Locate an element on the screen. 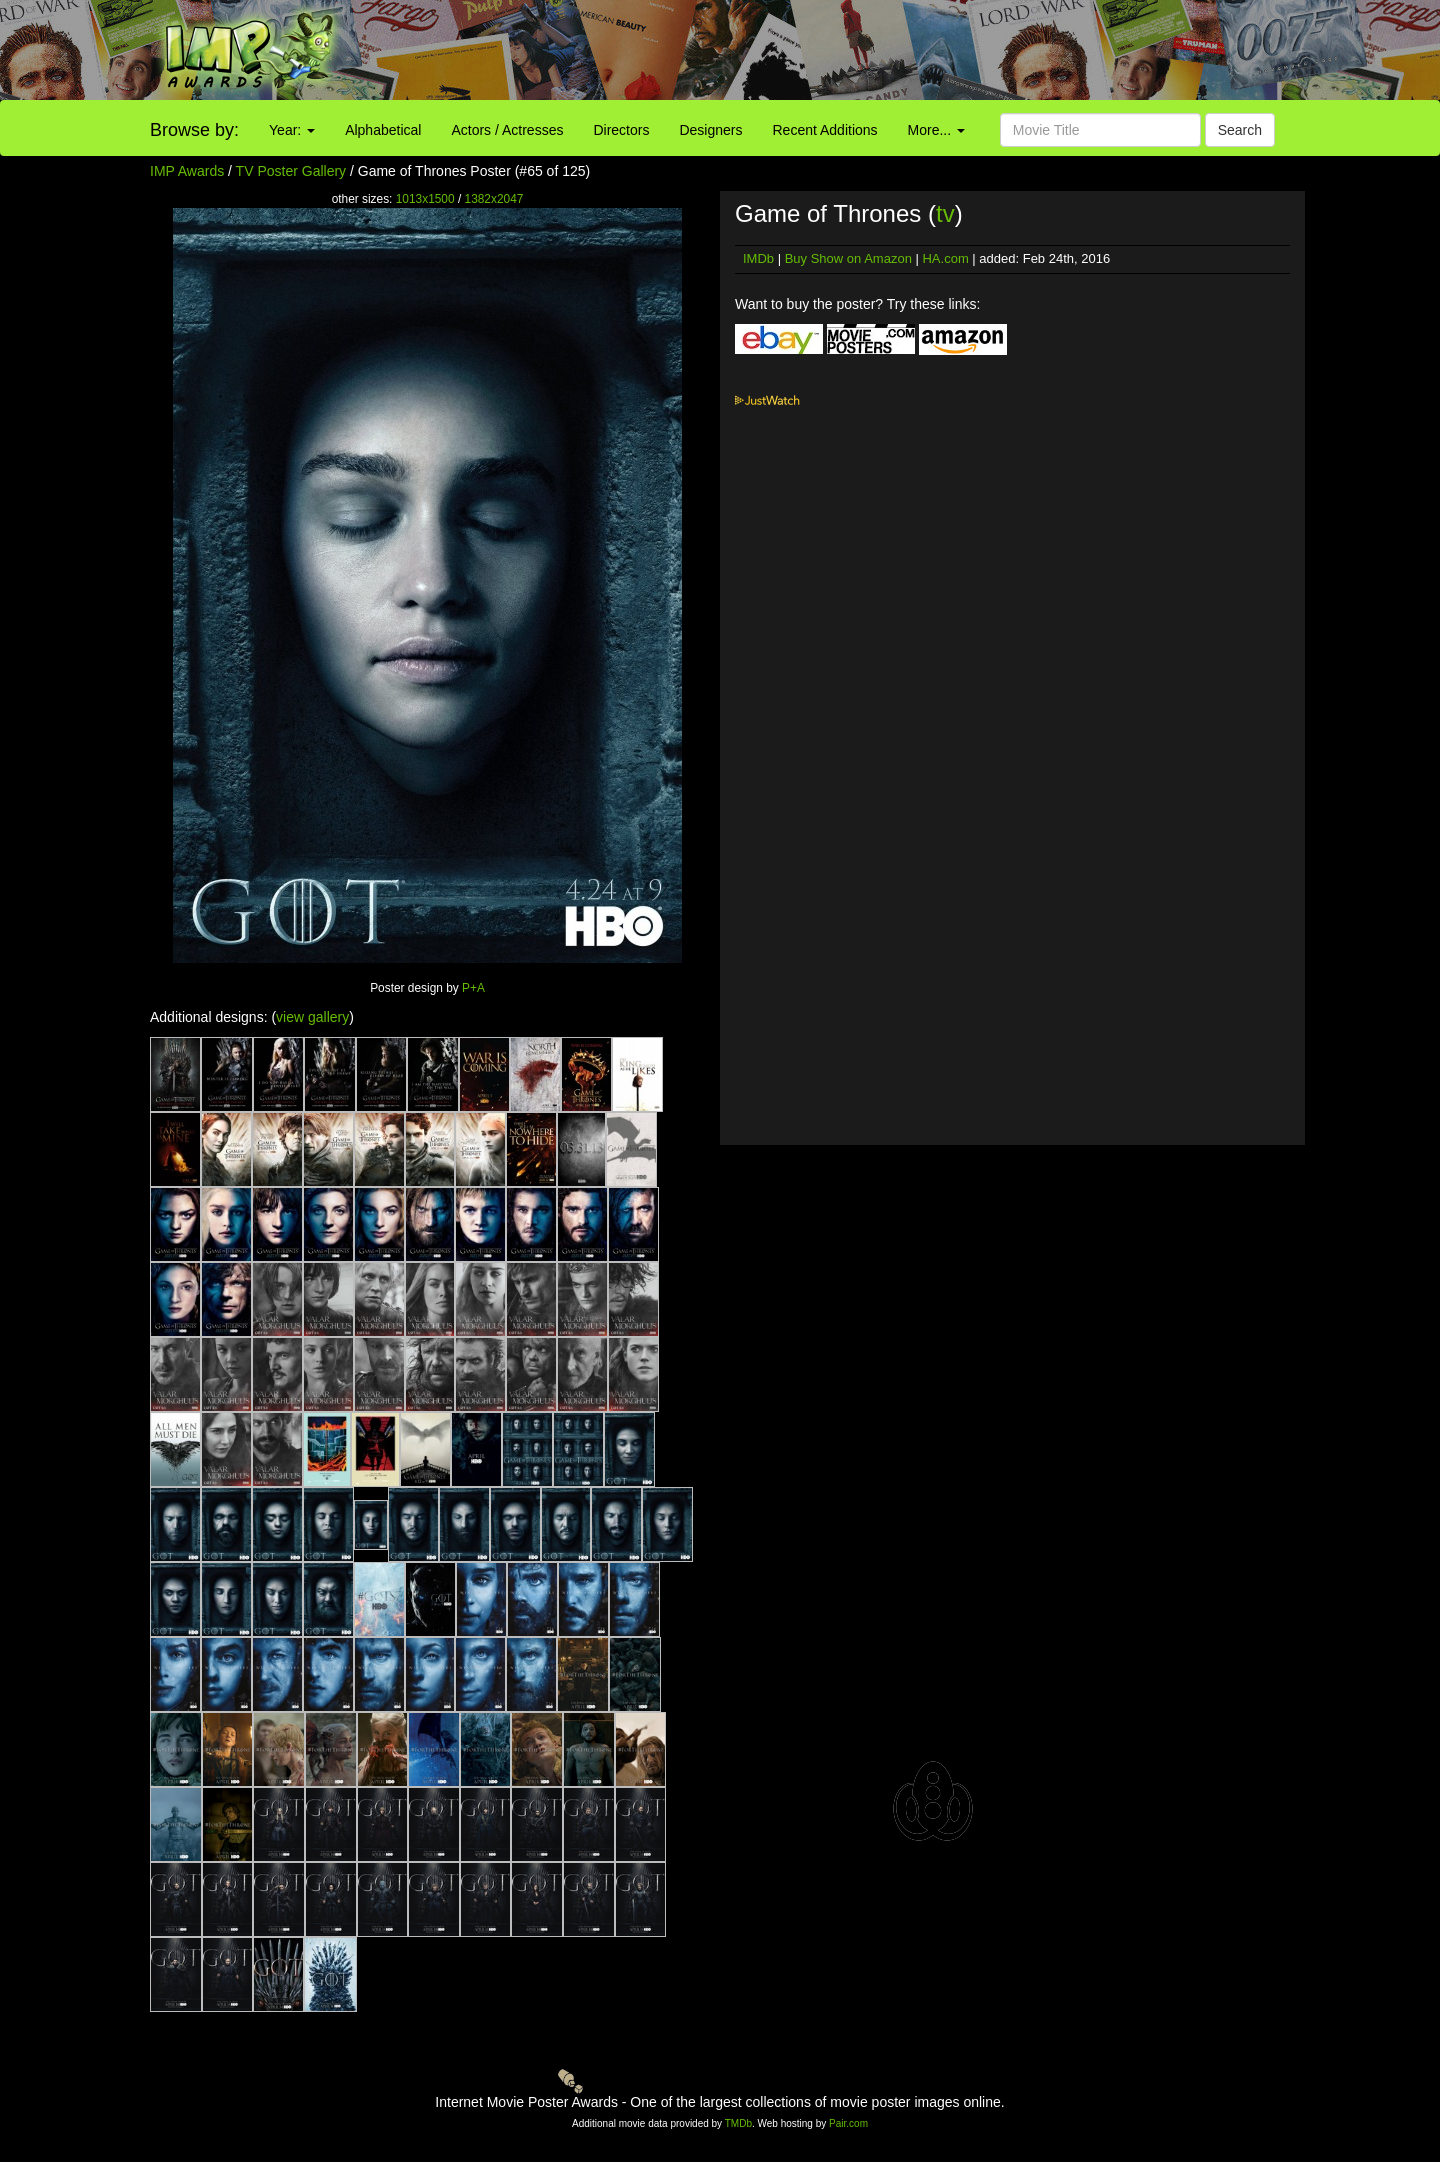 The height and width of the screenshot is (2162, 1440). decorative game badge or achievement emblem is located at coordinates (933, 1801).